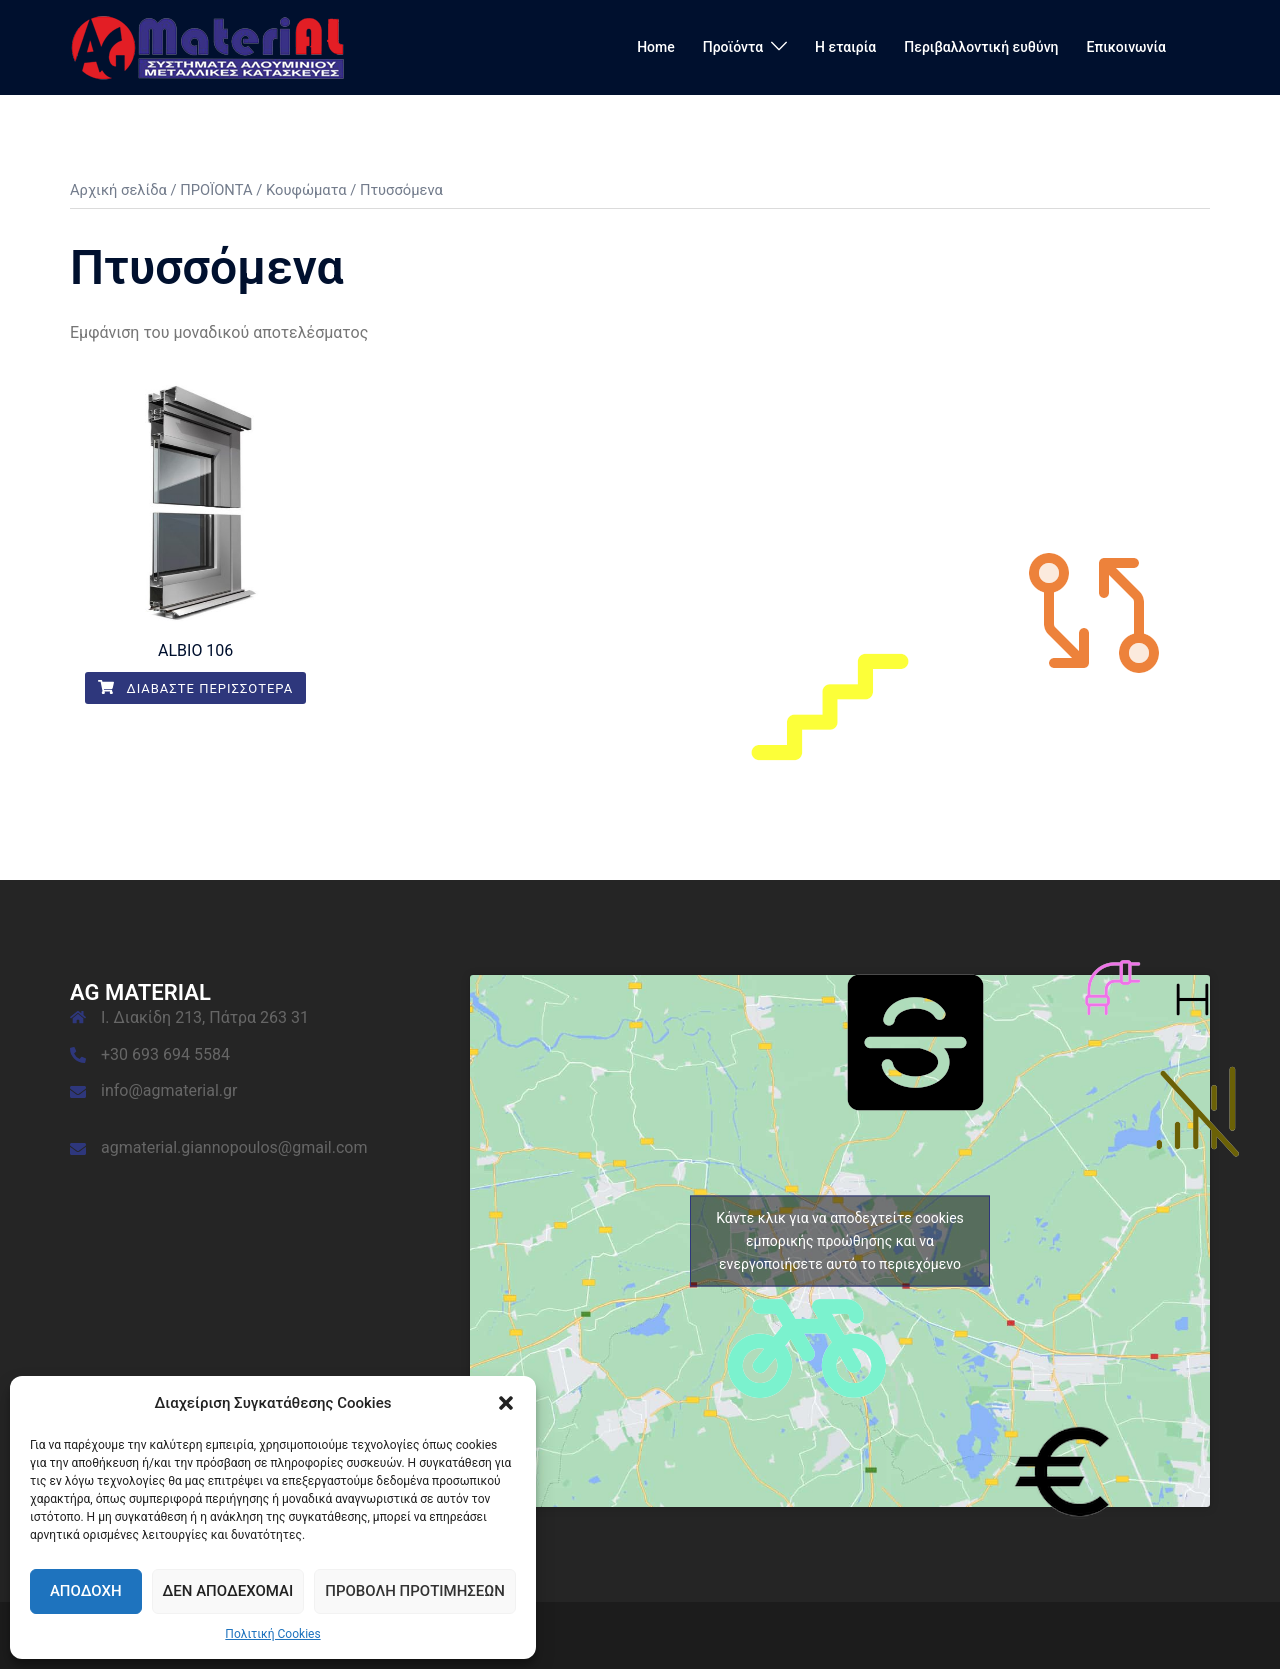 The image size is (1280, 1669). What do you see at coordinates (1192, 999) in the screenshot?
I see `apply heading text formatting` at bounding box center [1192, 999].